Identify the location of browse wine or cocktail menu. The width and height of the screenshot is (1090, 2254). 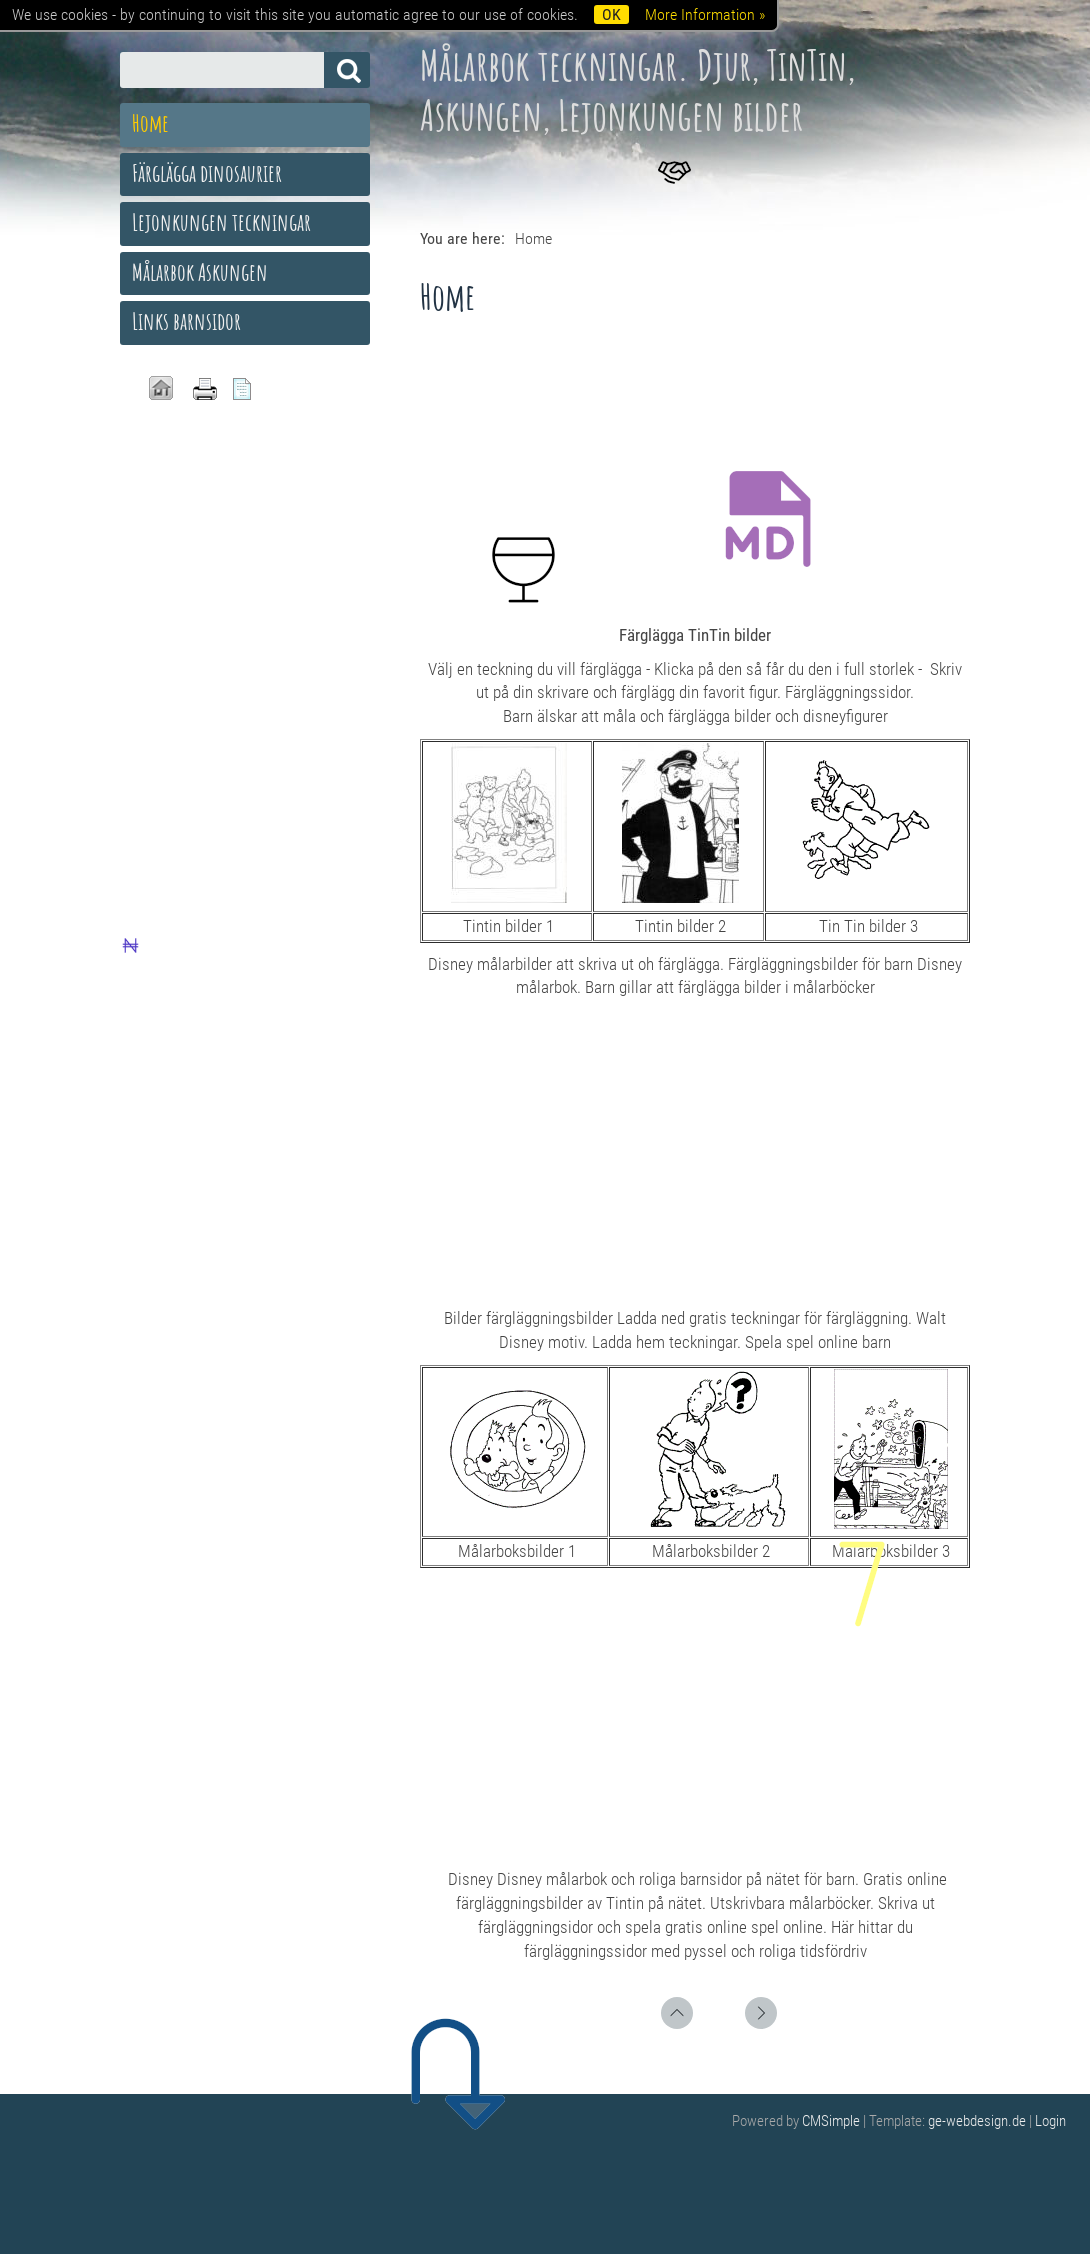
(523, 568).